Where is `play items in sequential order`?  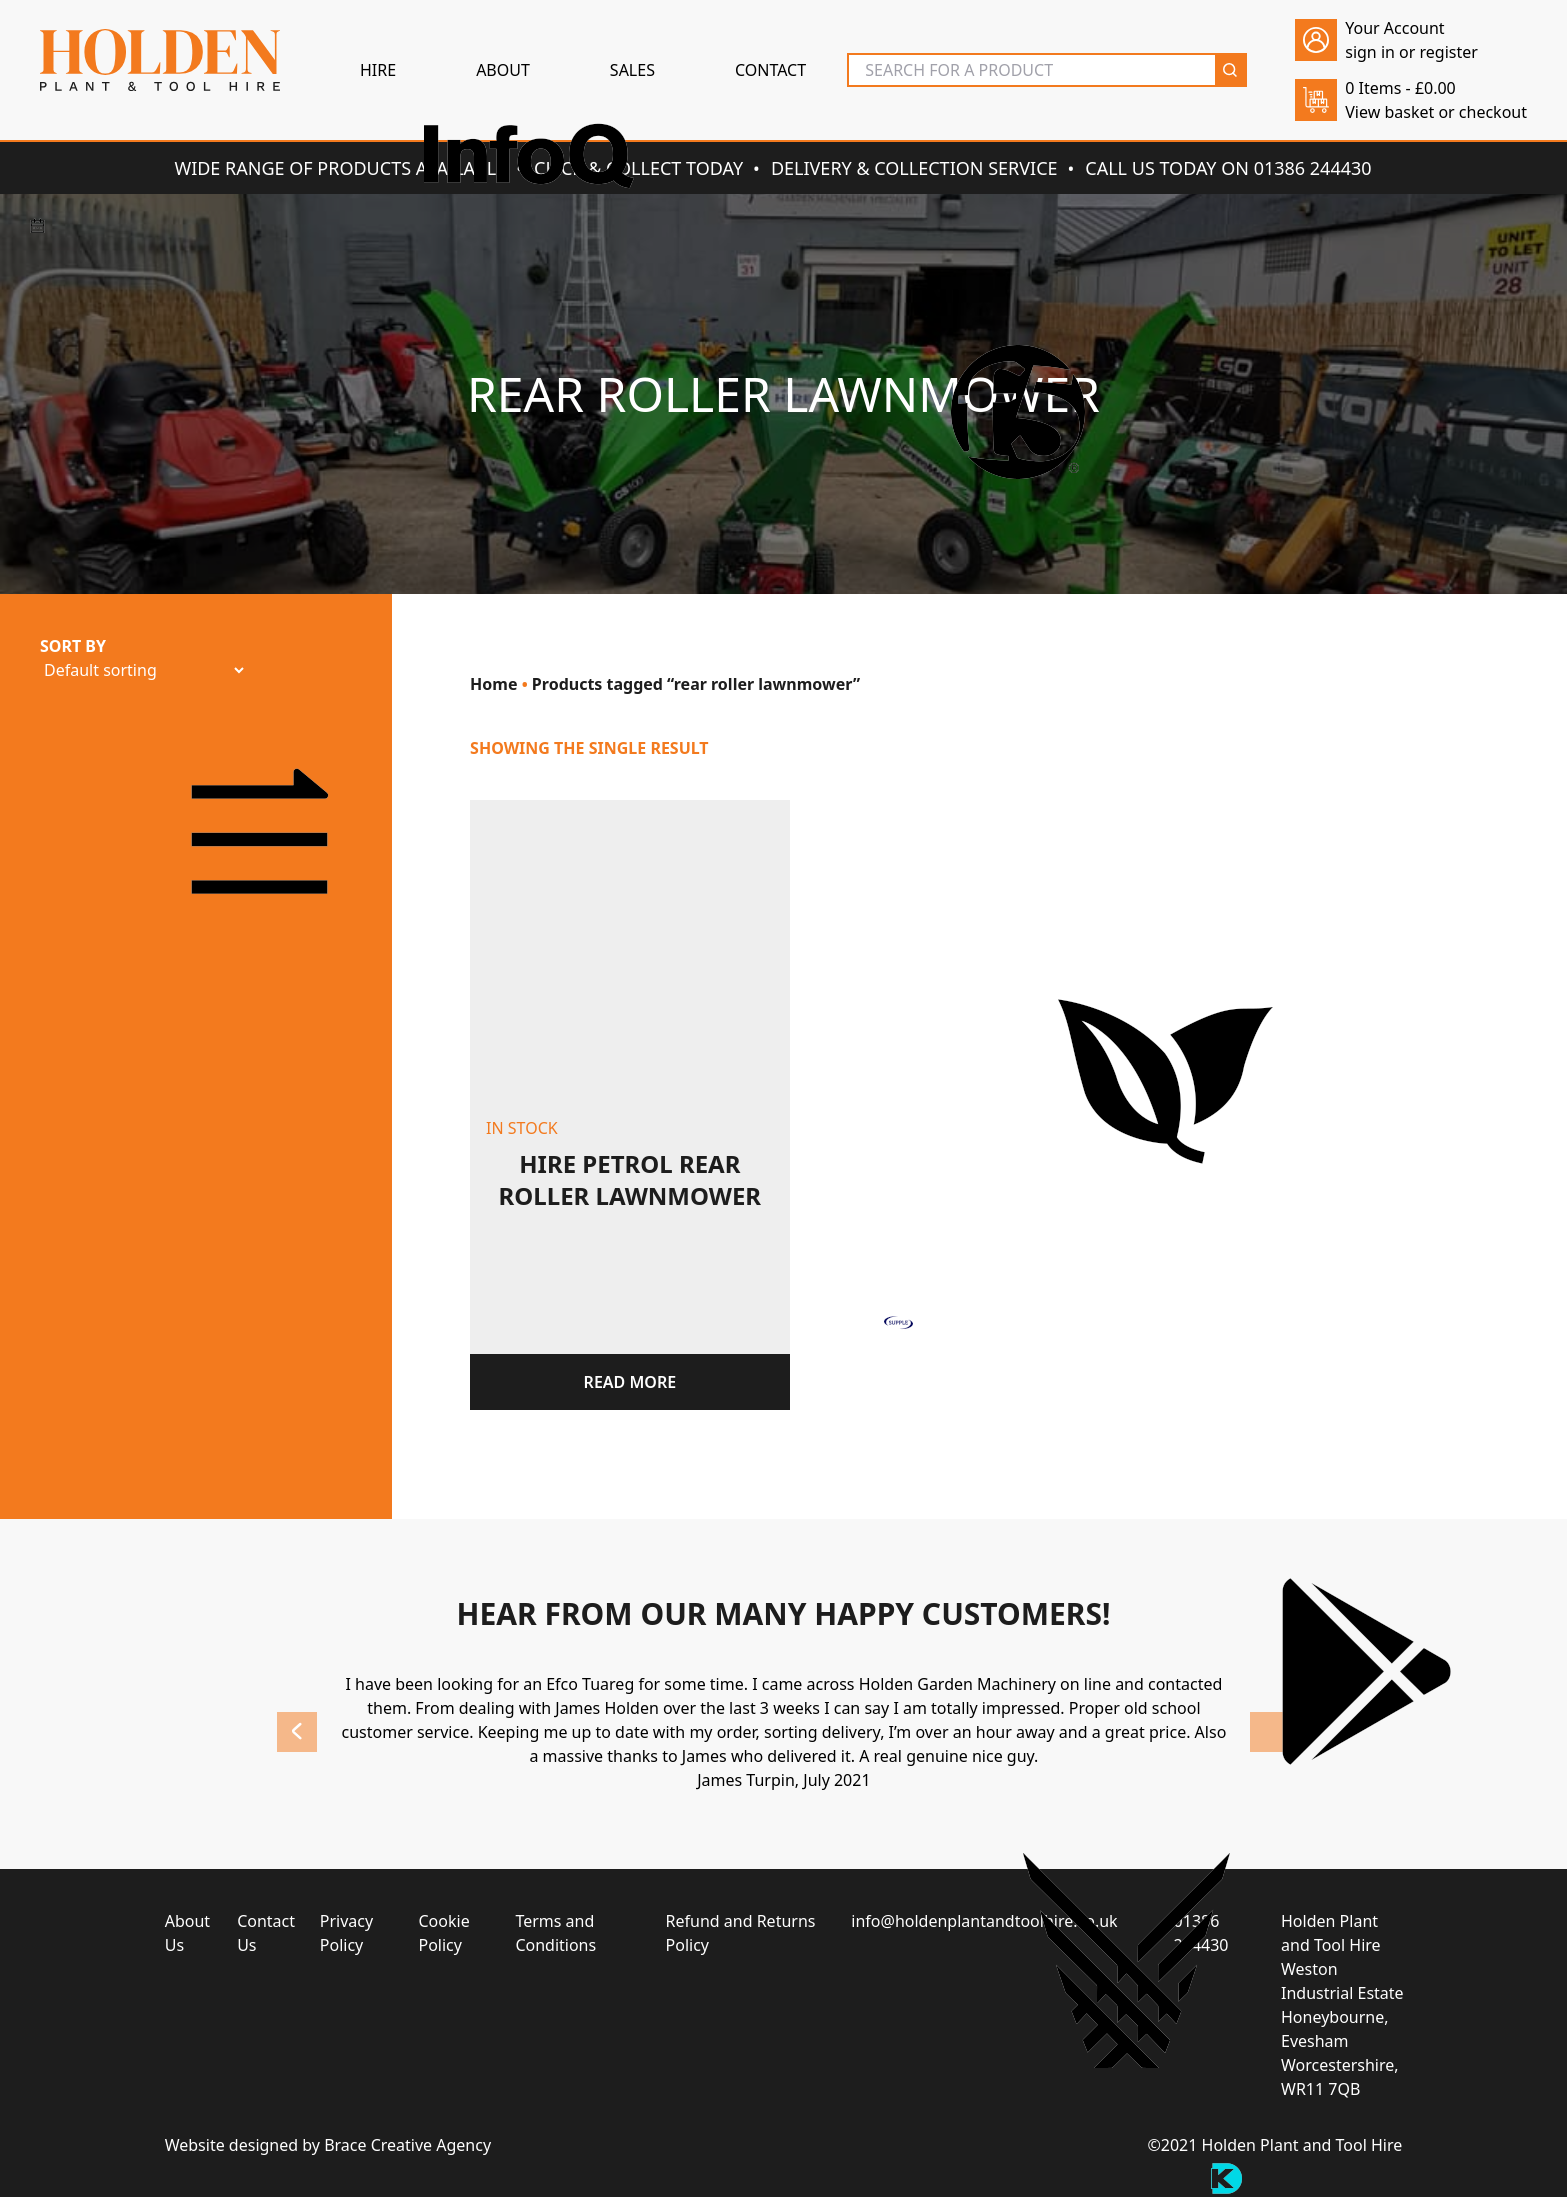 play items in sequential order is located at coordinates (259, 839).